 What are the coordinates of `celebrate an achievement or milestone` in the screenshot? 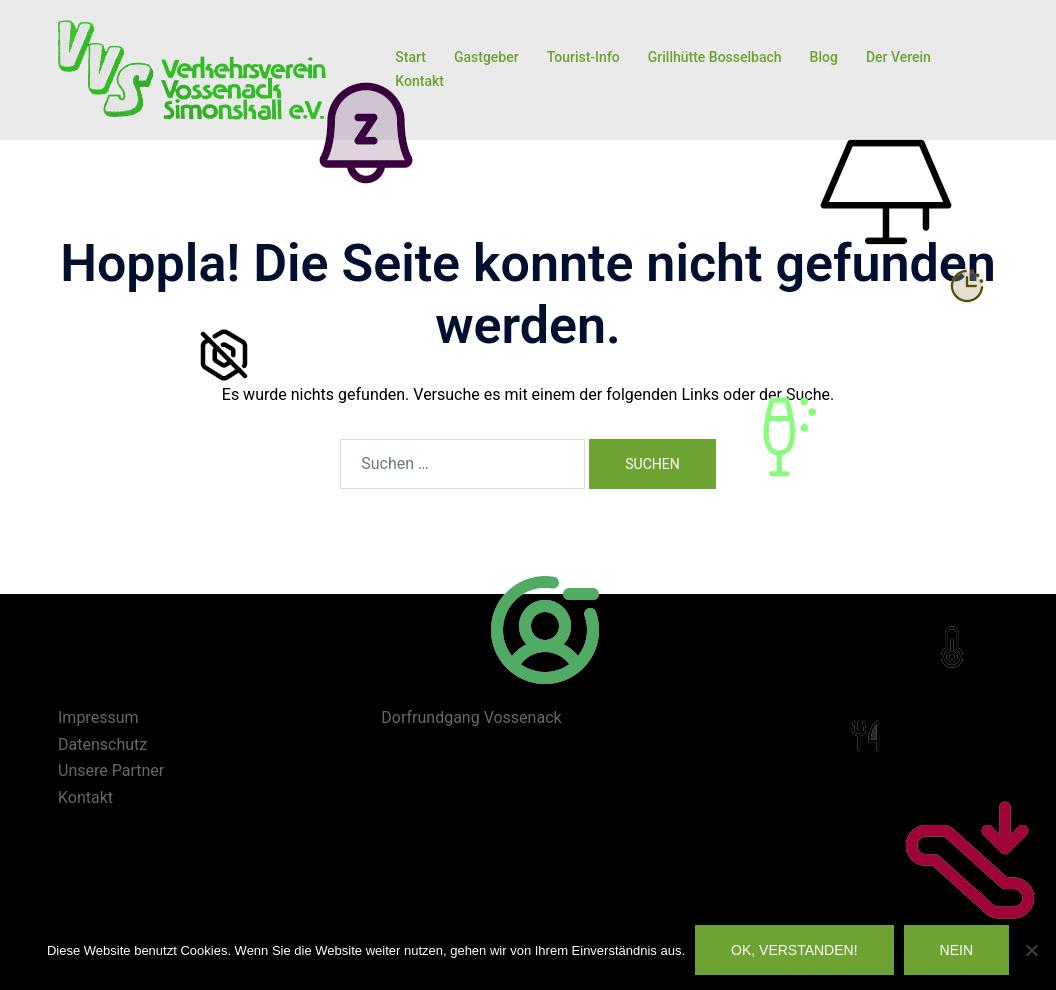 It's located at (782, 437).